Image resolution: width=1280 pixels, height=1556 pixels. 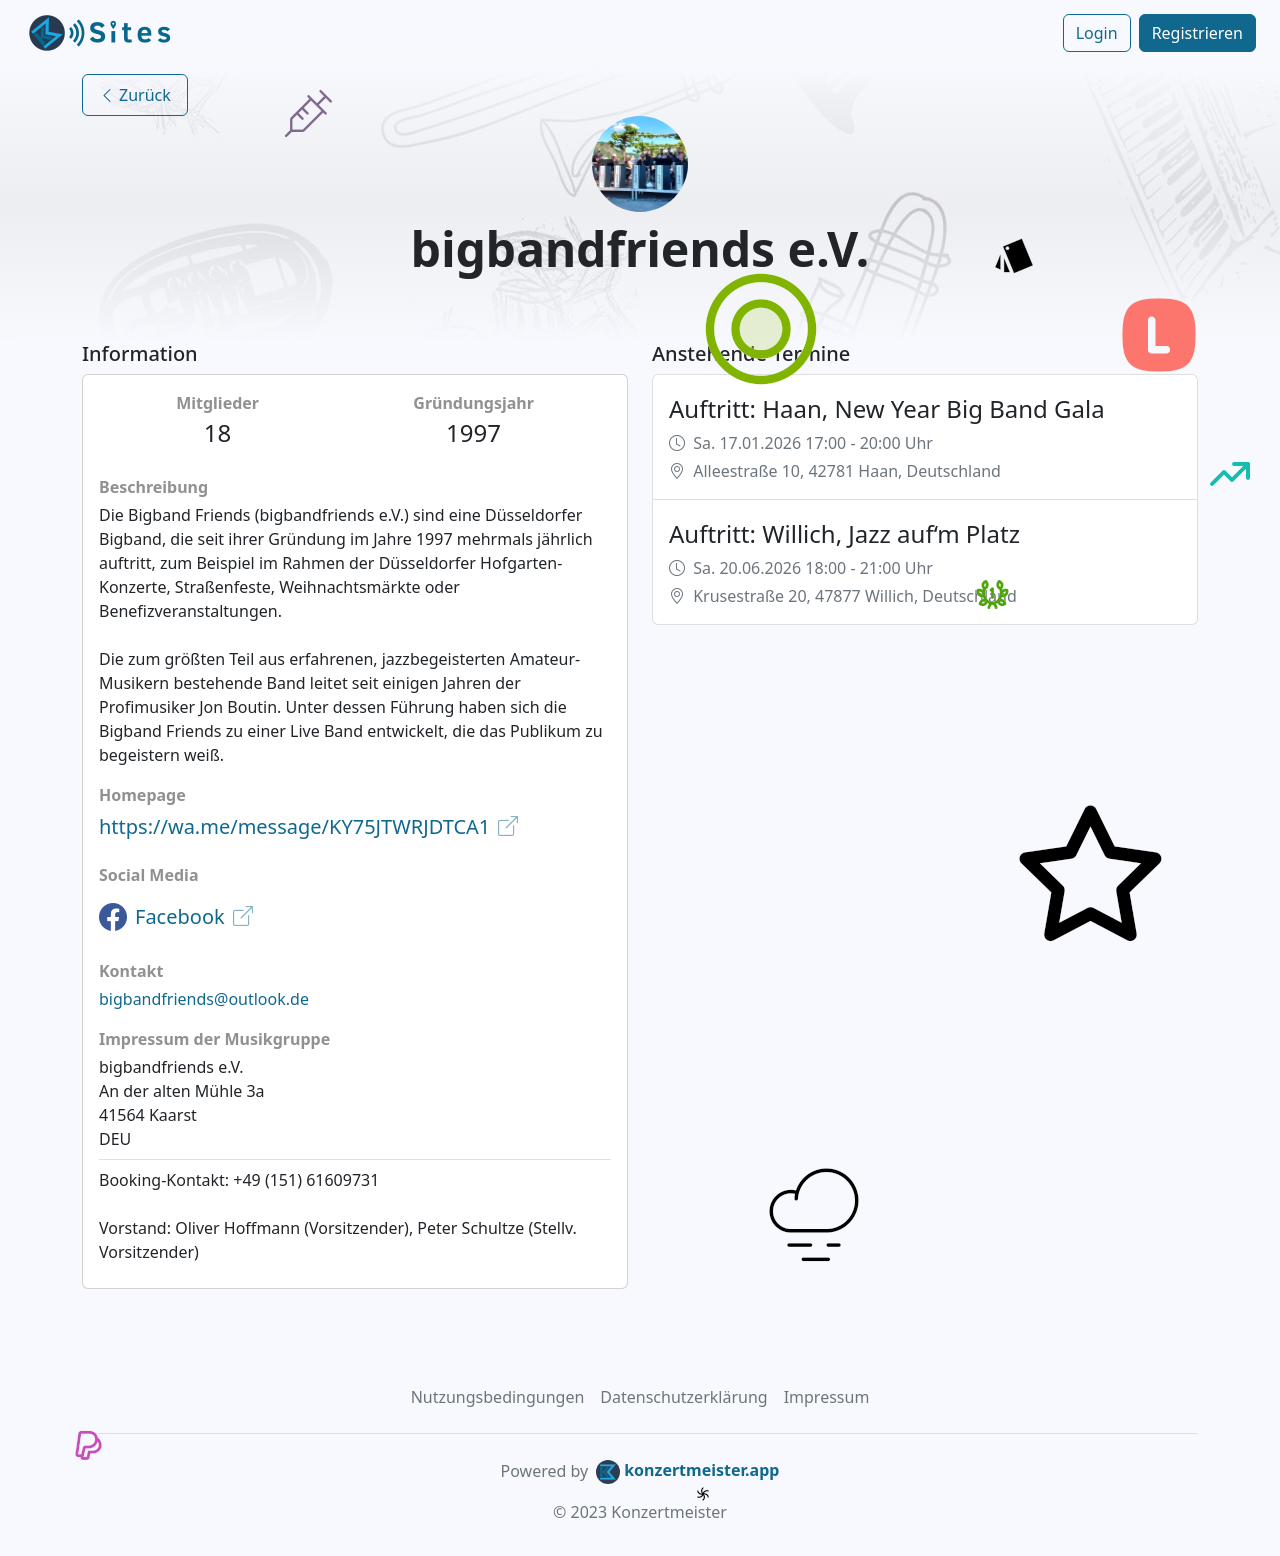 I want to click on indicates foggy weather conditions, so click(x=814, y=1213).